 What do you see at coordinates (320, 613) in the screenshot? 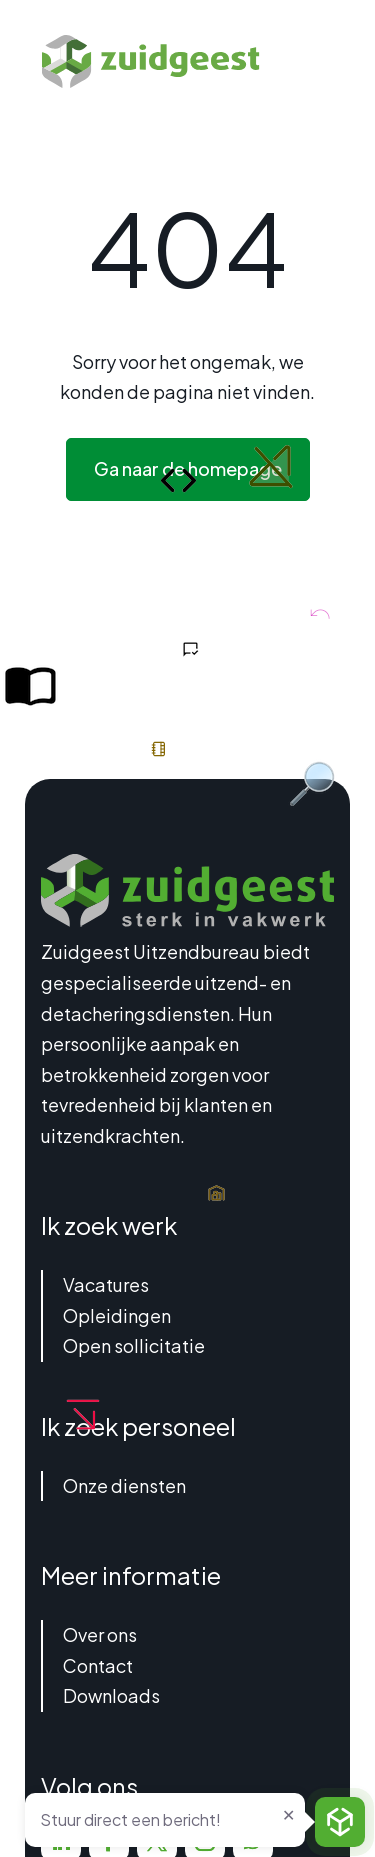
I see `undo previous action` at bounding box center [320, 613].